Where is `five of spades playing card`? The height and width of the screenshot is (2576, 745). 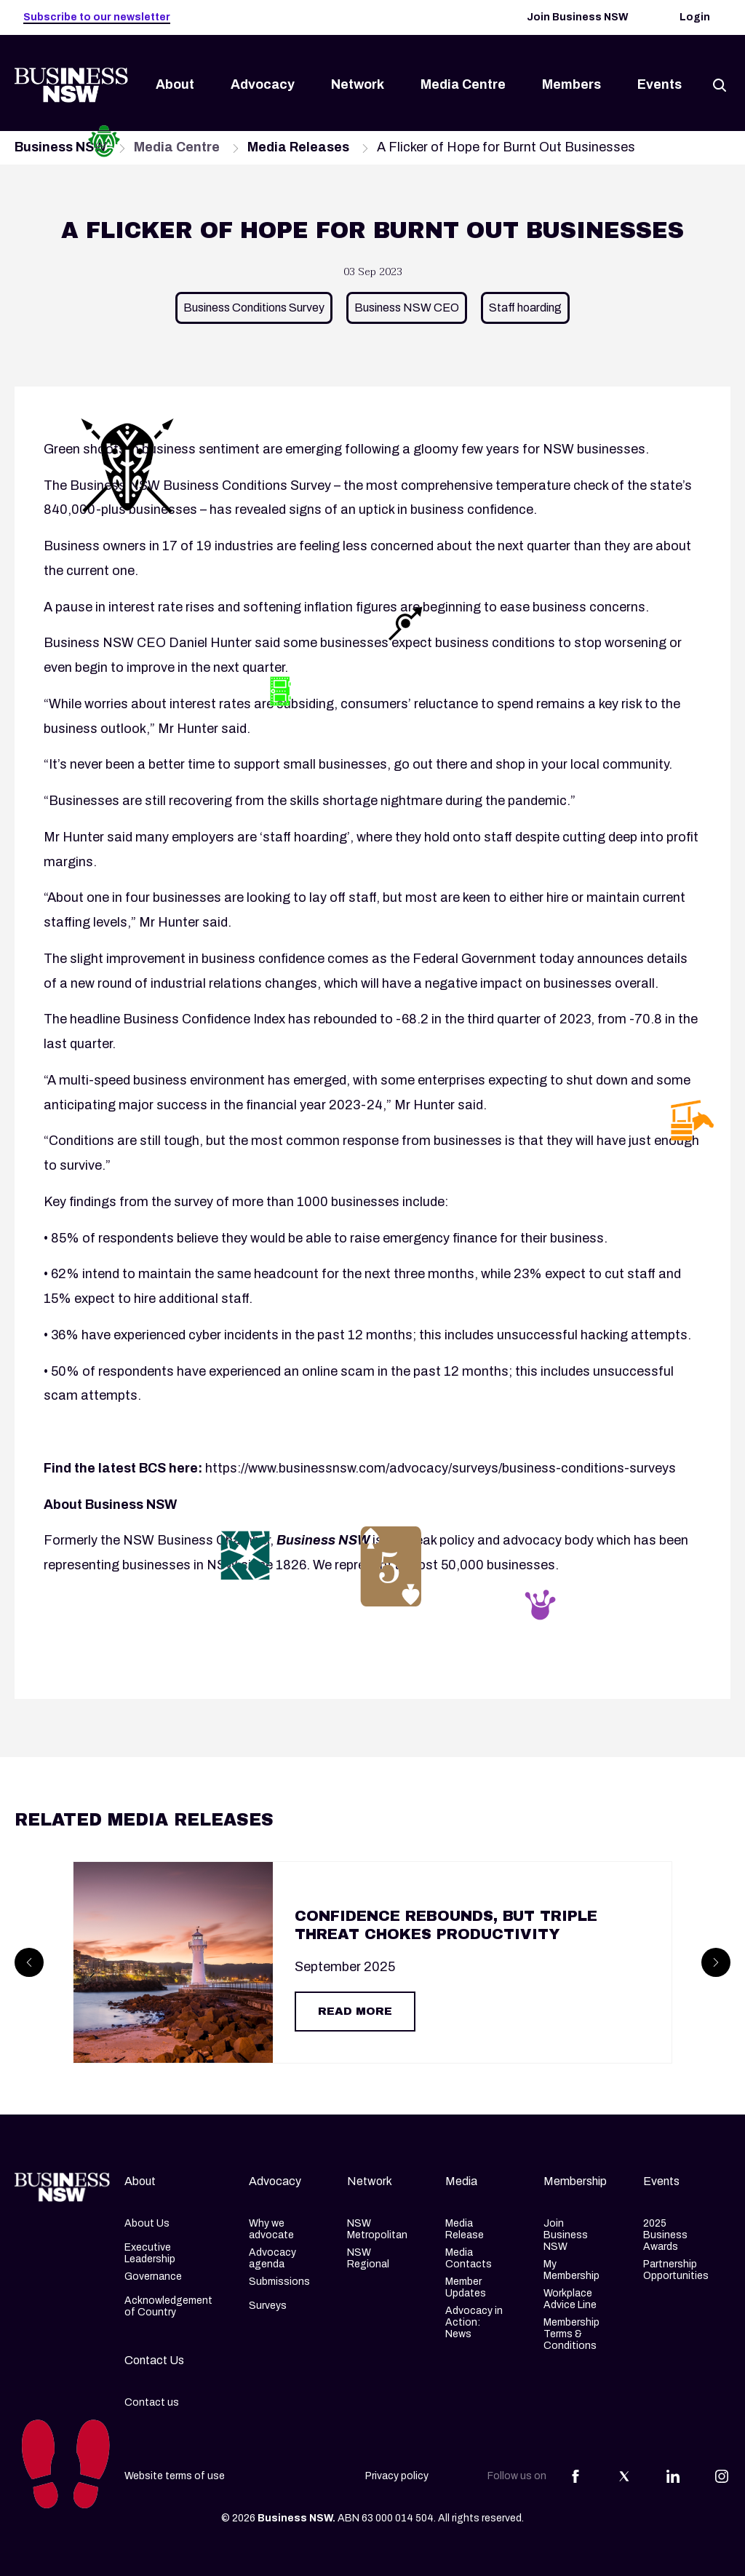 five of spades playing card is located at coordinates (391, 1566).